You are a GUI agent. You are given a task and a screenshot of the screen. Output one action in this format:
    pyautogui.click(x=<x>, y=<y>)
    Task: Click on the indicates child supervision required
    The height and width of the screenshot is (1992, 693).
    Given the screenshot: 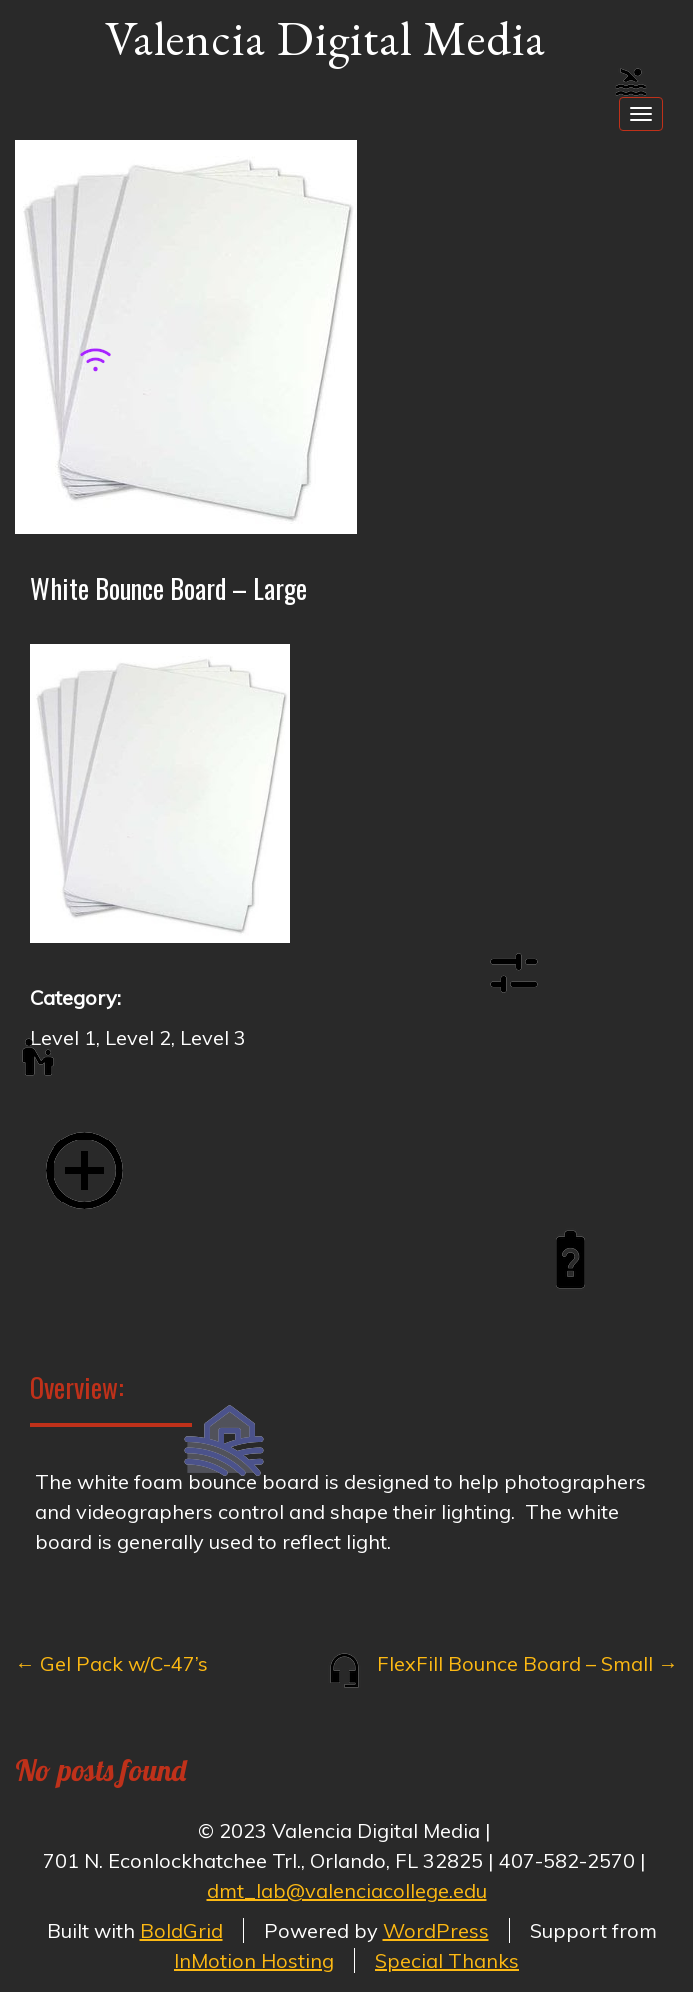 What is the action you would take?
    pyautogui.click(x=39, y=1057)
    